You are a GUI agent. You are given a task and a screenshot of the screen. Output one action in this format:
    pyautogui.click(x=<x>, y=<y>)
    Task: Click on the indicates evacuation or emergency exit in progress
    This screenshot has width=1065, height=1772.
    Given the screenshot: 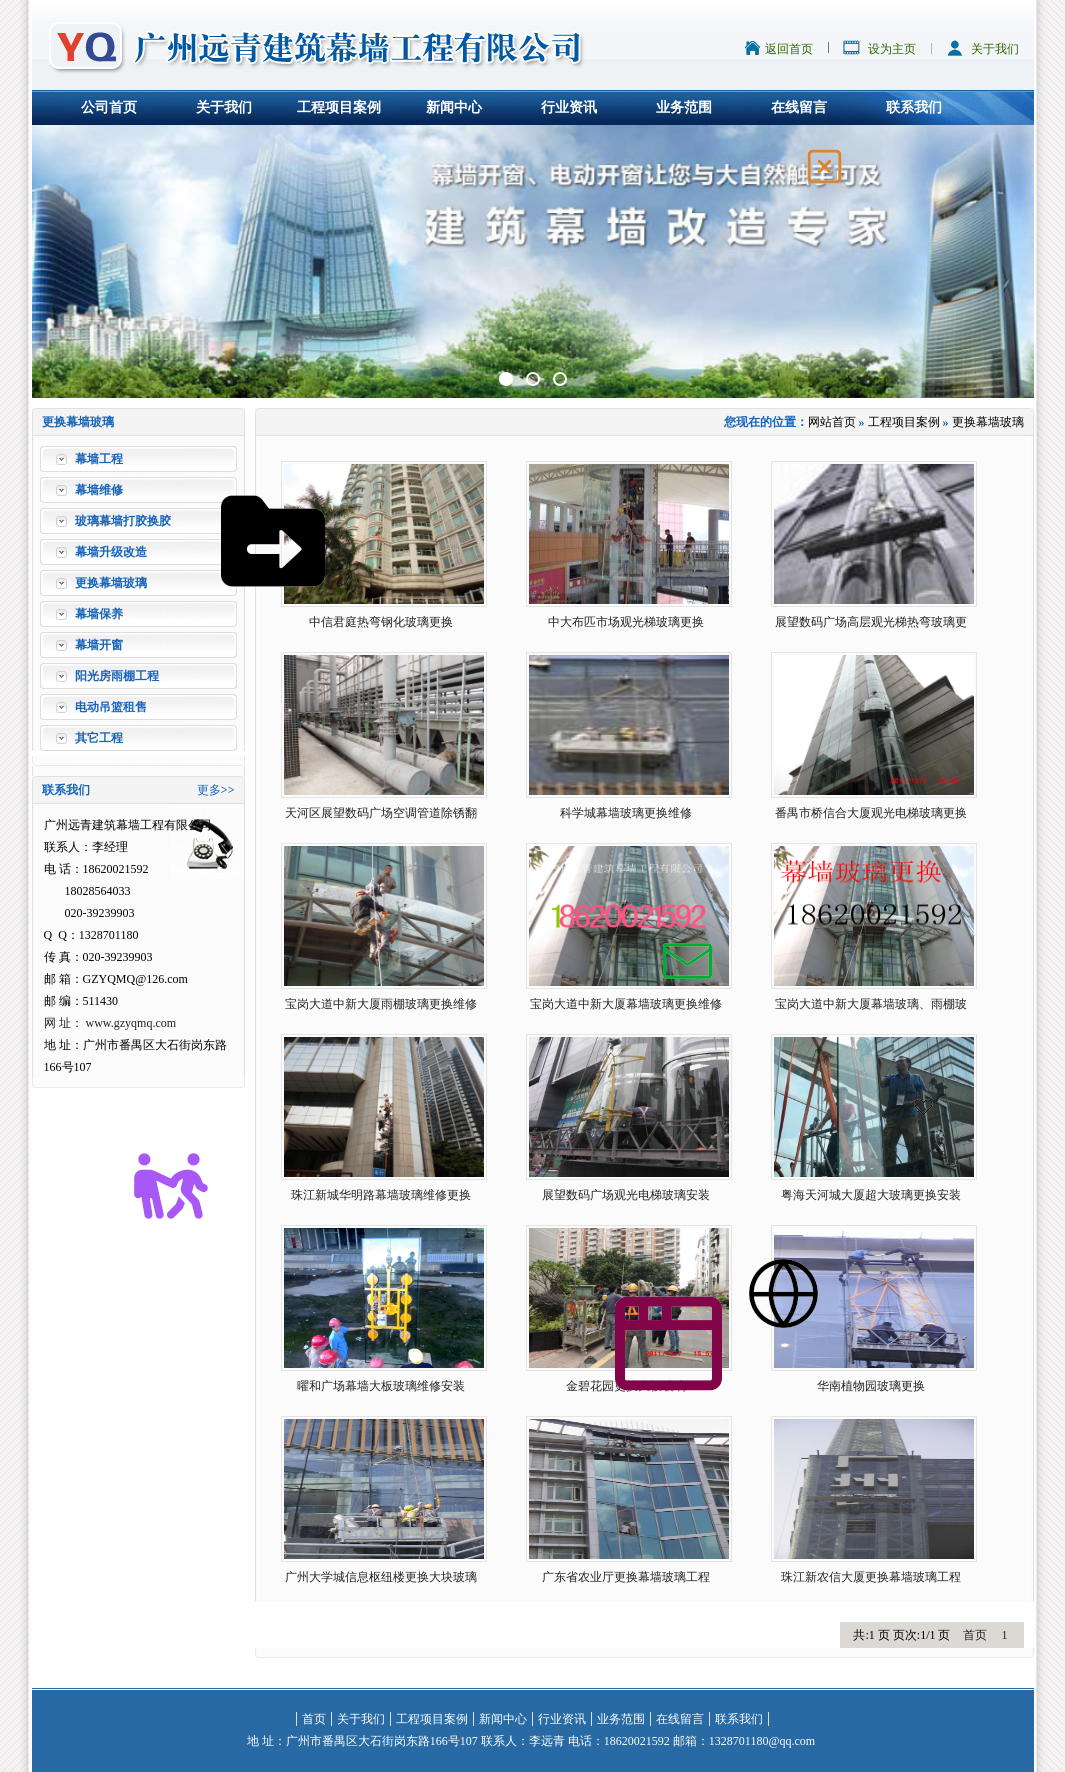 What is the action you would take?
    pyautogui.click(x=171, y=1186)
    